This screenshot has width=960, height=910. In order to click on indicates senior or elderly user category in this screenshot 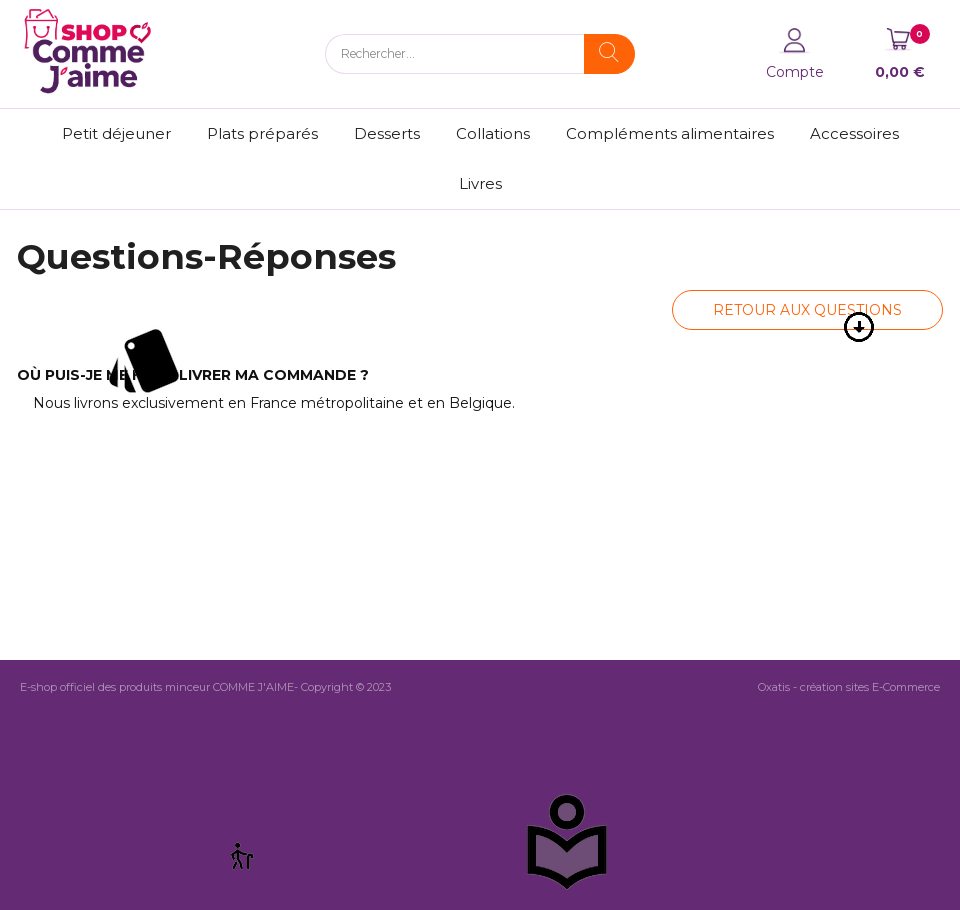, I will do `click(243, 856)`.